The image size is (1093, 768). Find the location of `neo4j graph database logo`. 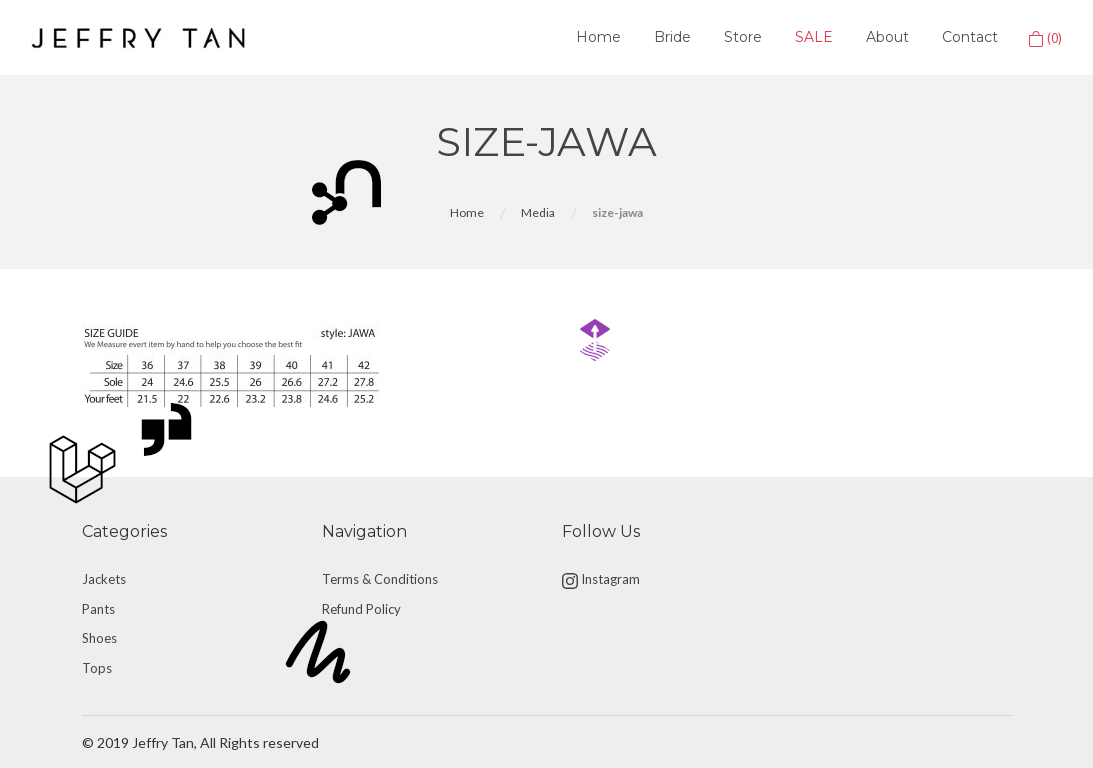

neo4j graph database logo is located at coordinates (346, 192).